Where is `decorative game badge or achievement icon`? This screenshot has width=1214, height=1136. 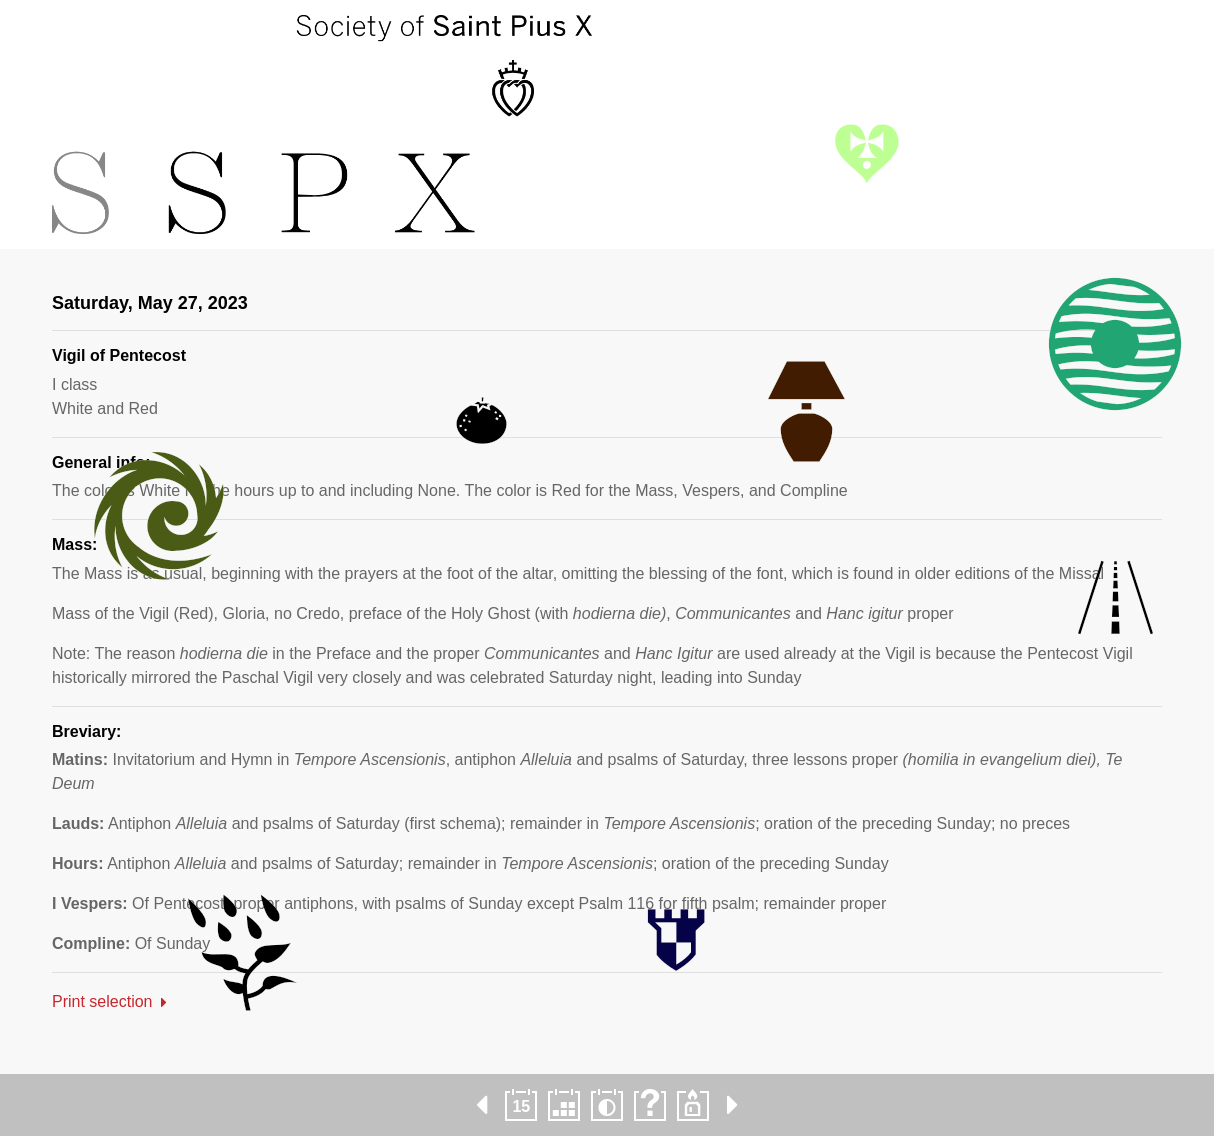 decorative game badge or achievement icon is located at coordinates (1115, 344).